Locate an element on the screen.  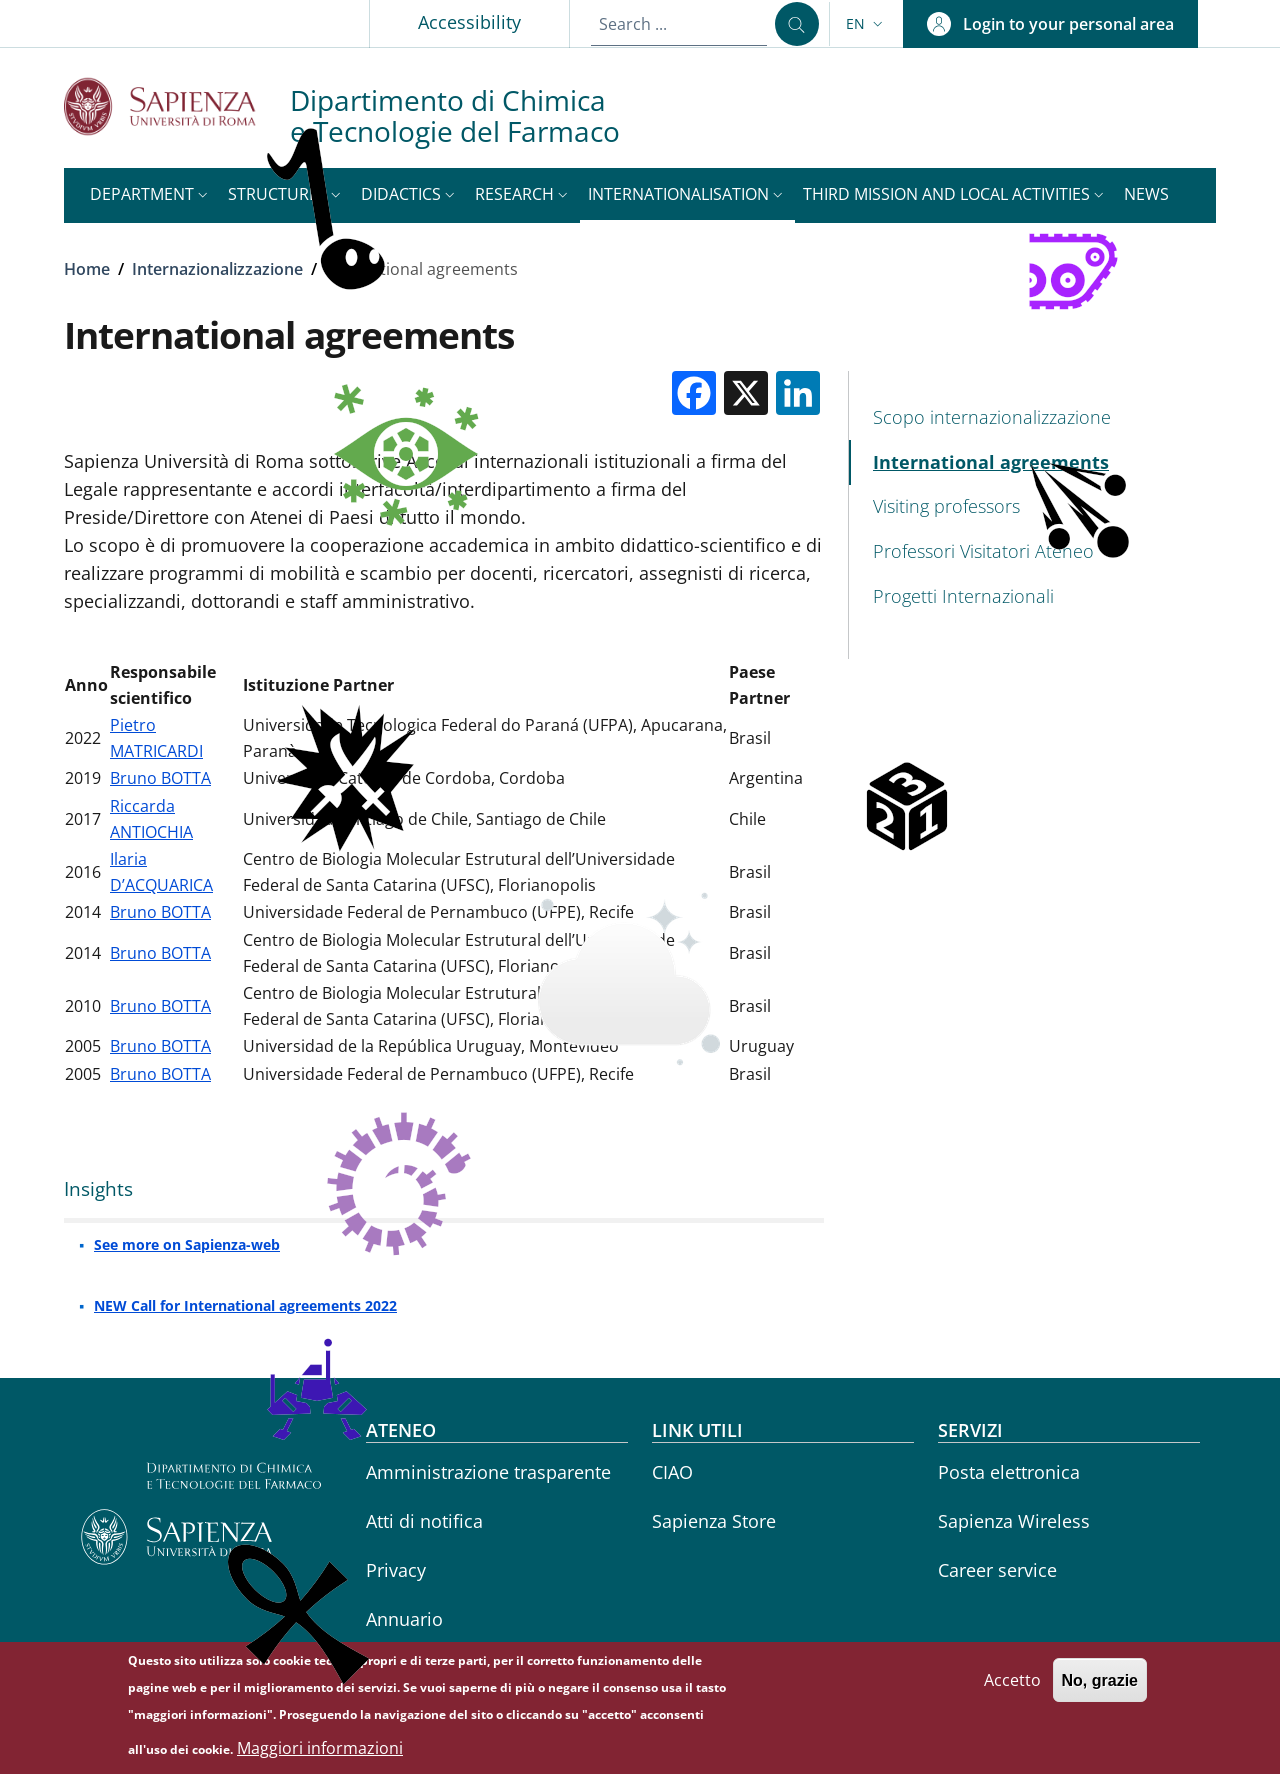
launch projectiles or balls is located at coordinates (1080, 507).